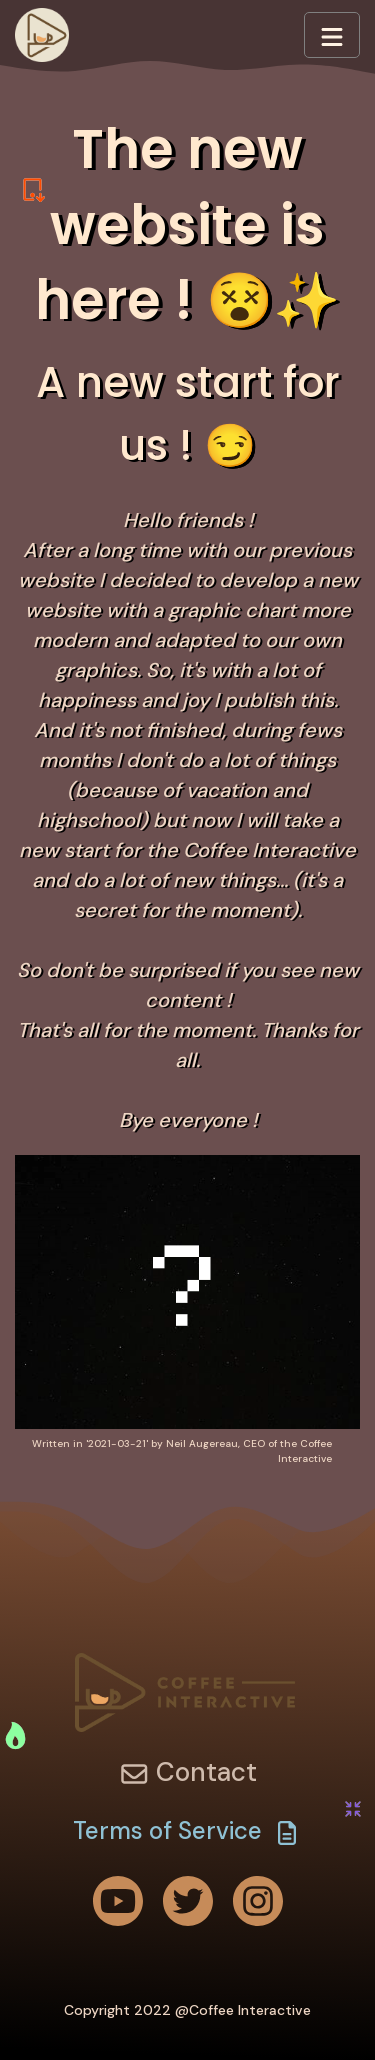  Describe the element at coordinates (353, 1809) in the screenshot. I see `exit fullscreen mode` at that location.